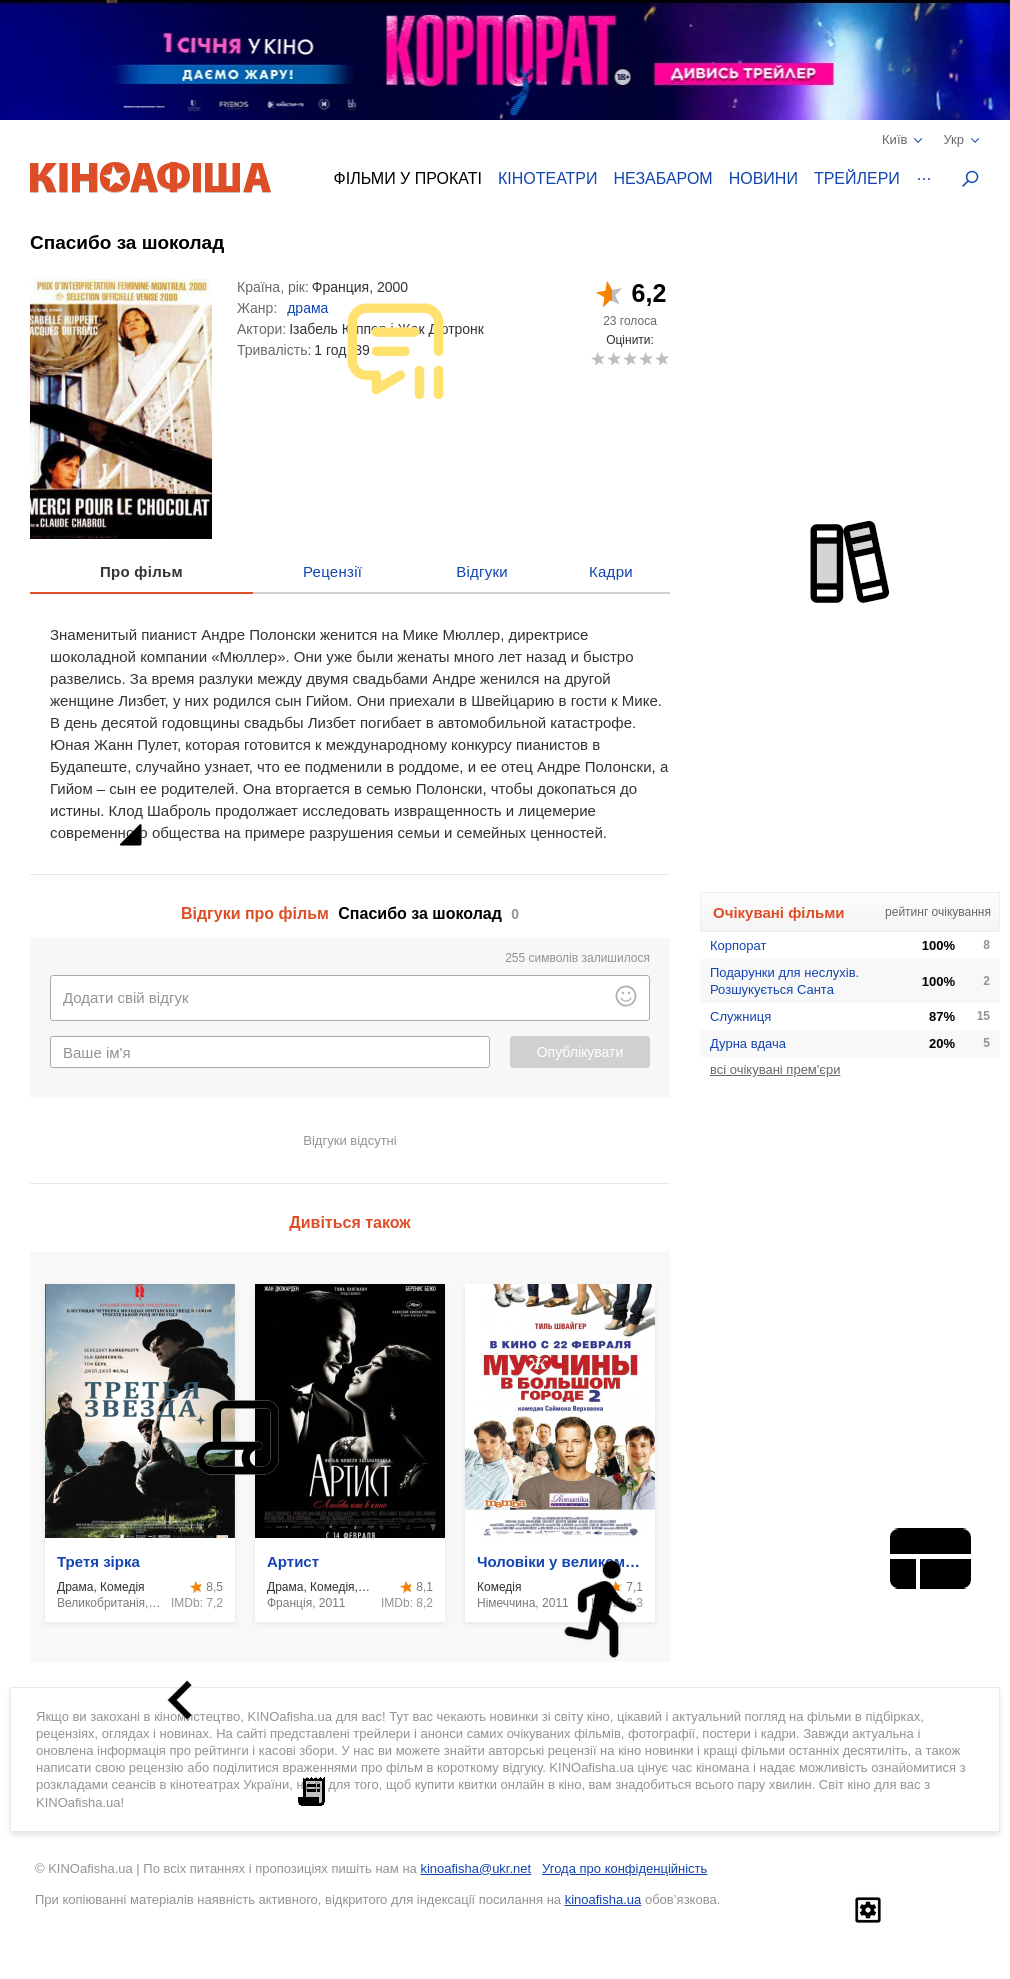 Image resolution: width=1010 pixels, height=1979 pixels. I want to click on view receipt or transaction details, so click(311, 1791).